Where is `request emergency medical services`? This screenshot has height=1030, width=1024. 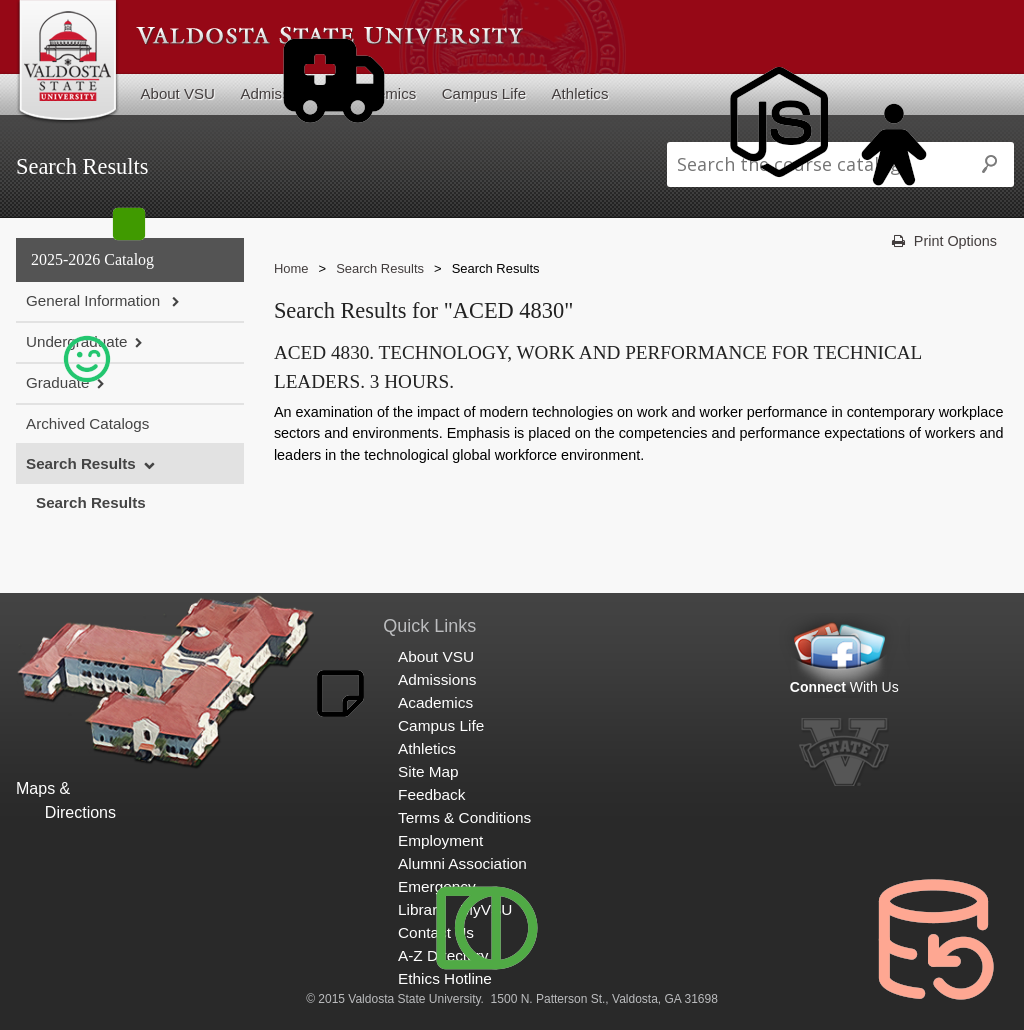
request emergency medical services is located at coordinates (334, 78).